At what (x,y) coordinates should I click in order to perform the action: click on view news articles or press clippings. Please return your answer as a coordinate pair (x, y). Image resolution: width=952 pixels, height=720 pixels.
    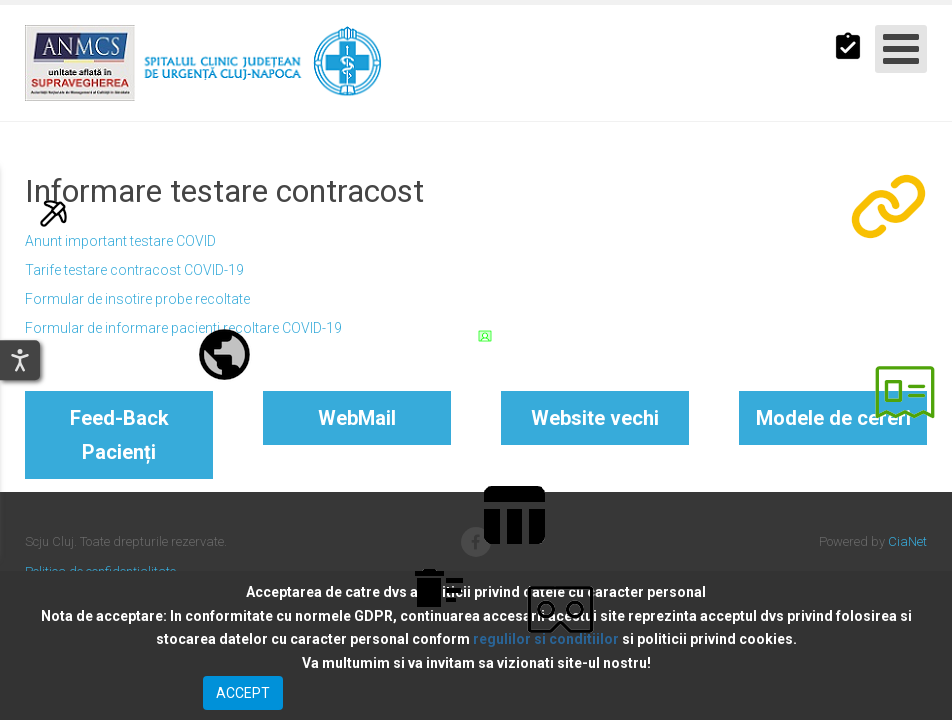
    Looking at the image, I should click on (905, 391).